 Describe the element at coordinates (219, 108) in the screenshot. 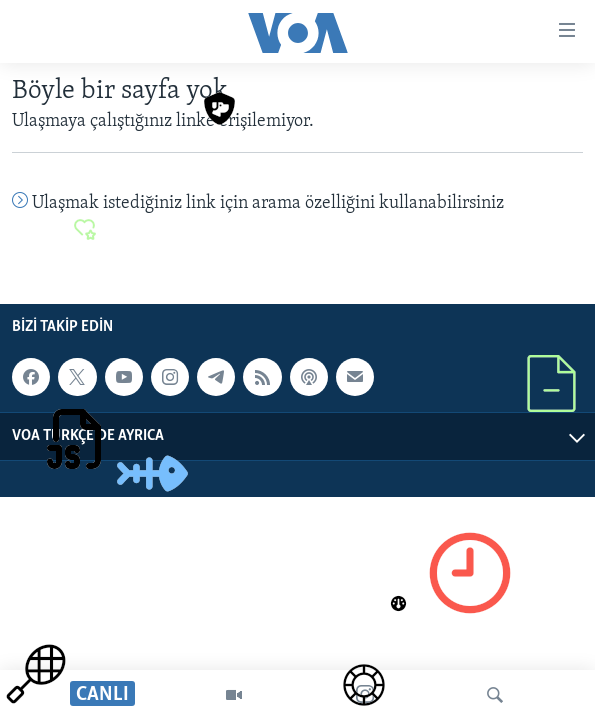

I see `access pet protection or insurance services` at that location.